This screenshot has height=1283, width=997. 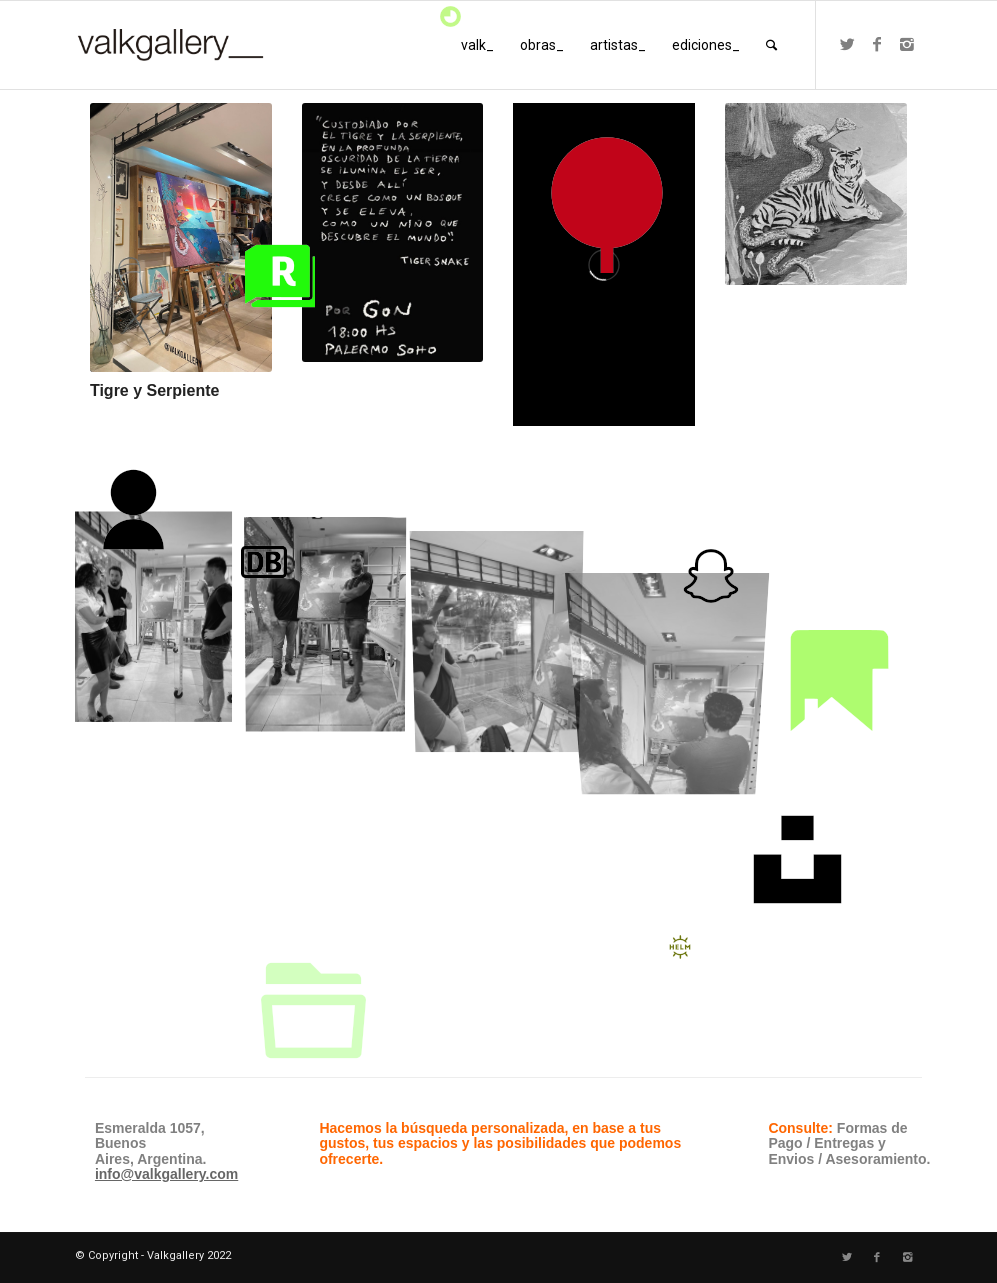 I want to click on indicates loading or processing in progress, so click(x=450, y=16).